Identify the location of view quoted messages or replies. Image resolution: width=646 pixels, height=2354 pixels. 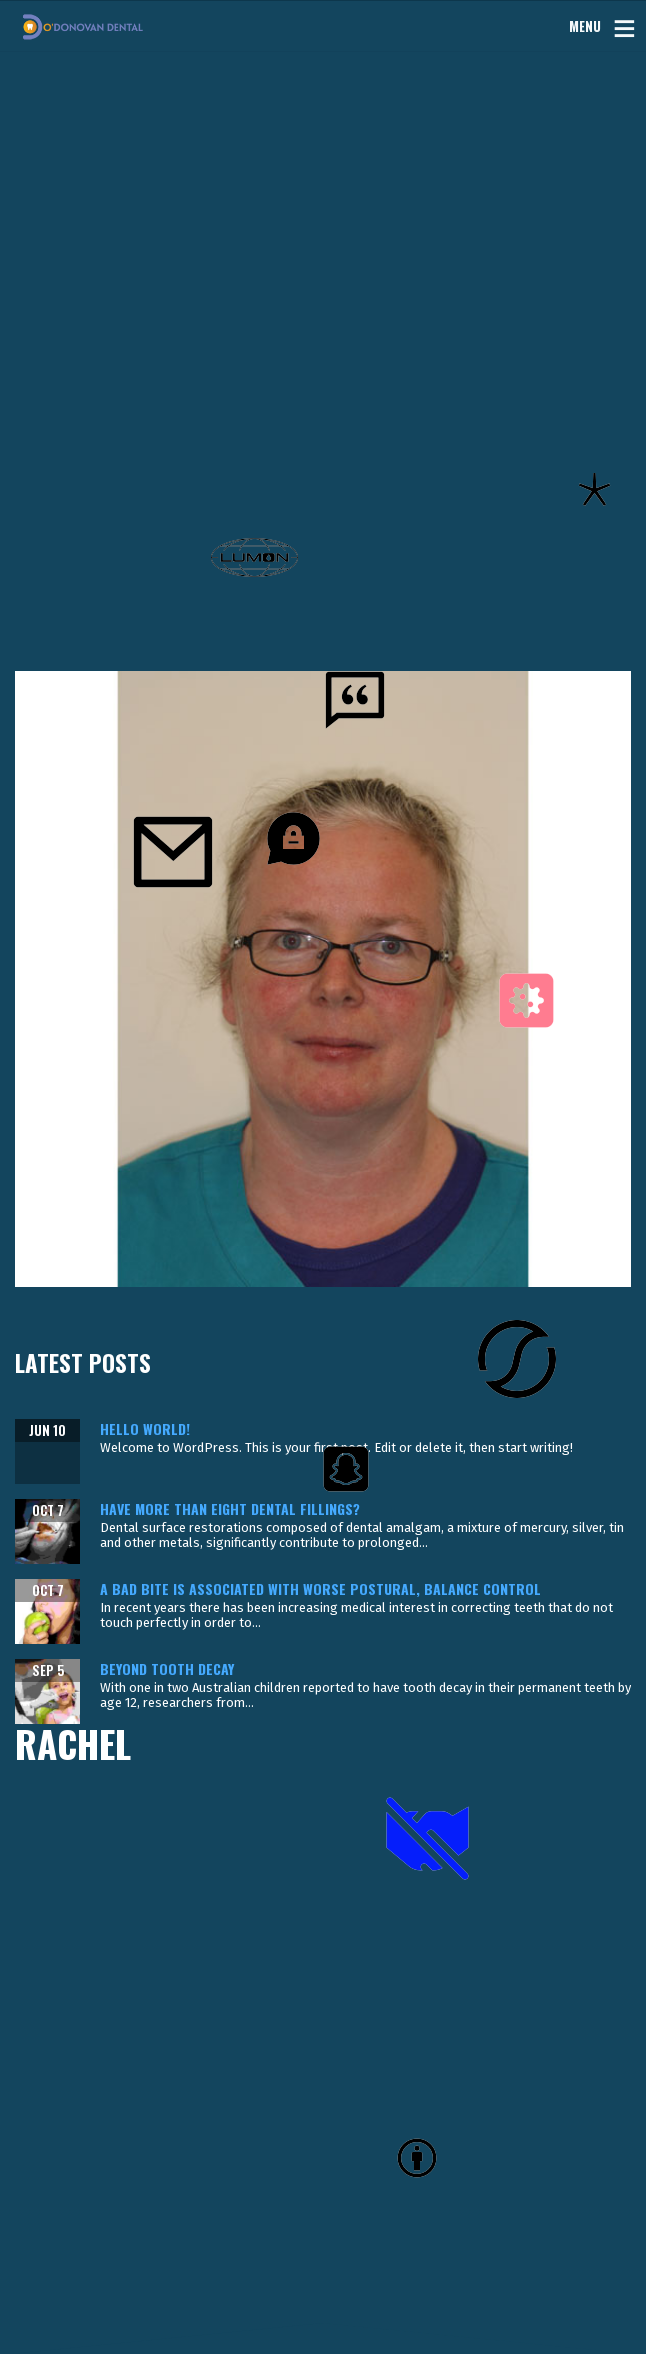
(355, 698).